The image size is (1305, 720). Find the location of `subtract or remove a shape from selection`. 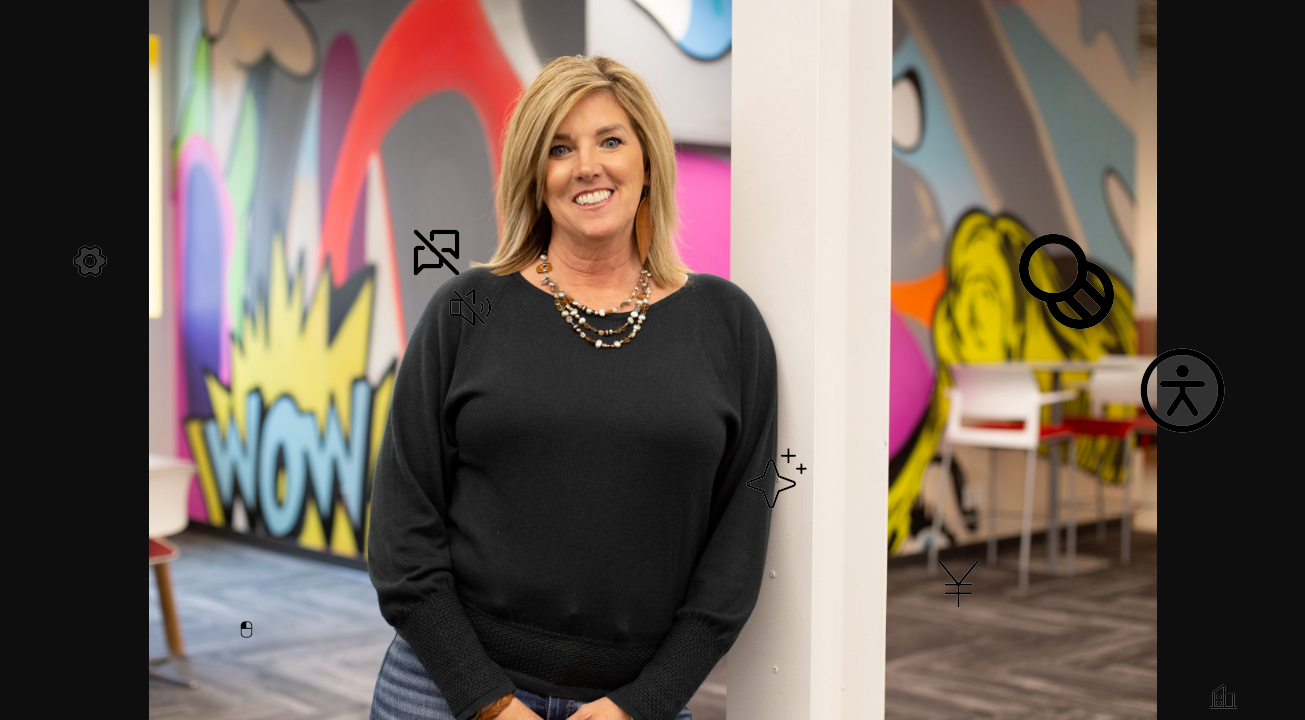

subtract or remove a shape from selection is located at coordinates (1066, 281).